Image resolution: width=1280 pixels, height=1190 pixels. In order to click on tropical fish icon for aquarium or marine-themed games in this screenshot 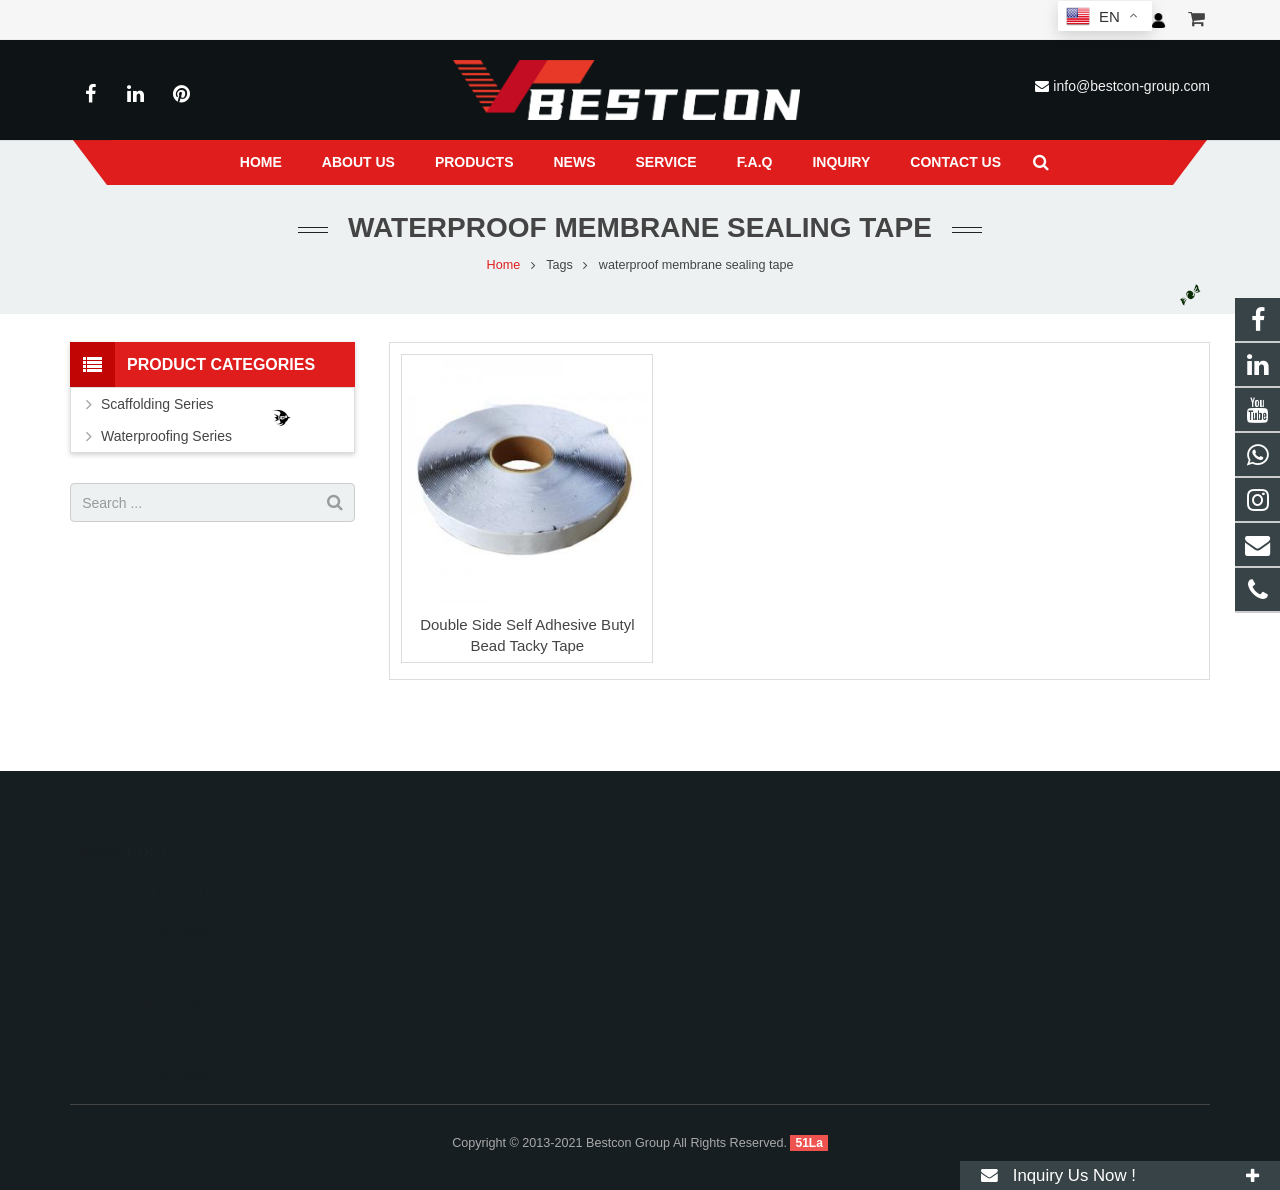, I will do `click(281, 417)`.